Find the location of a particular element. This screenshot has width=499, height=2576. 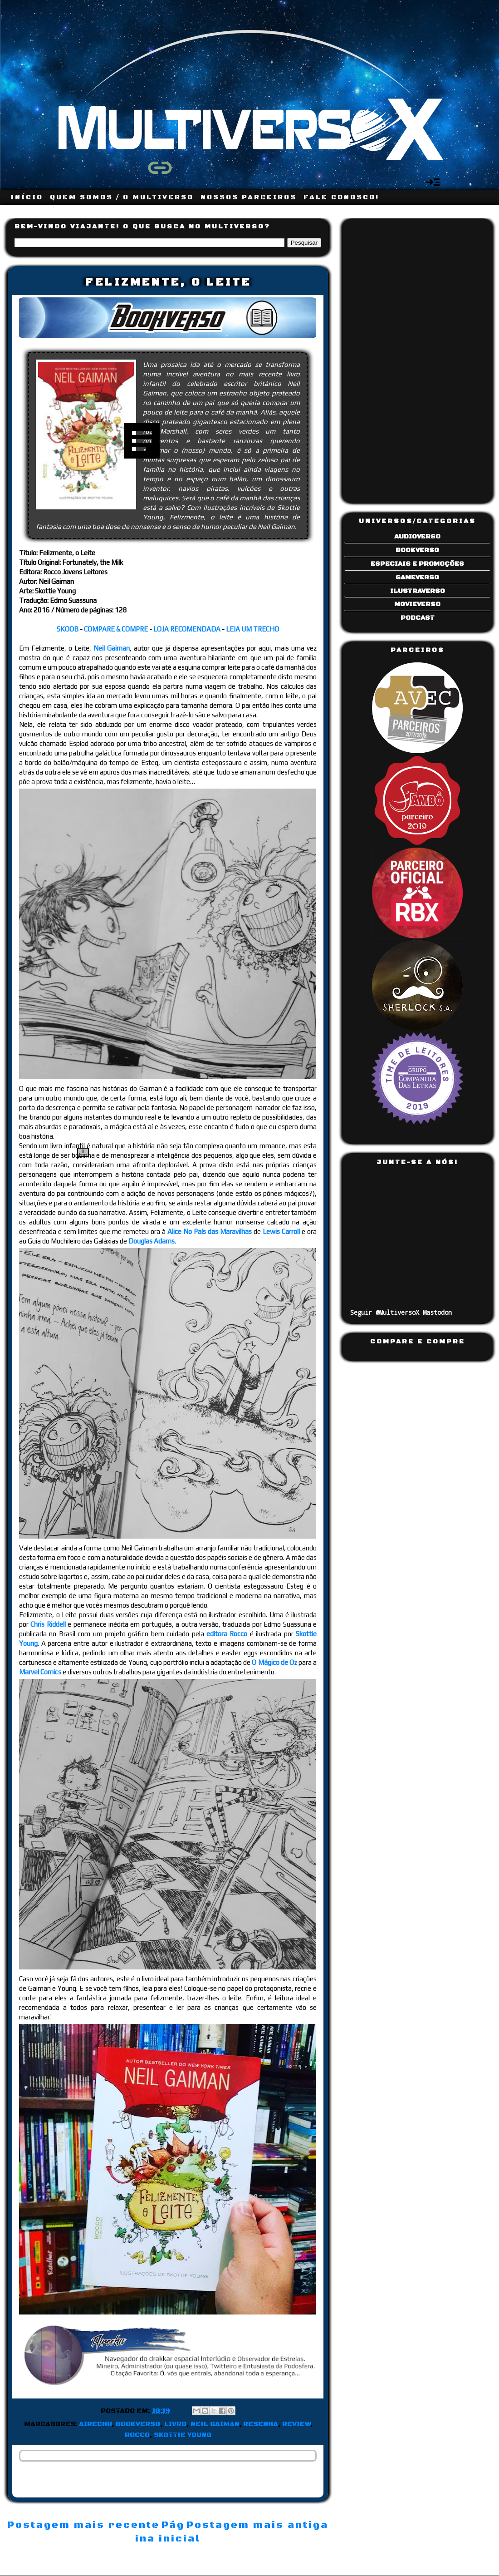

view important announcements or alerts is located at coordinates (83, 1154).